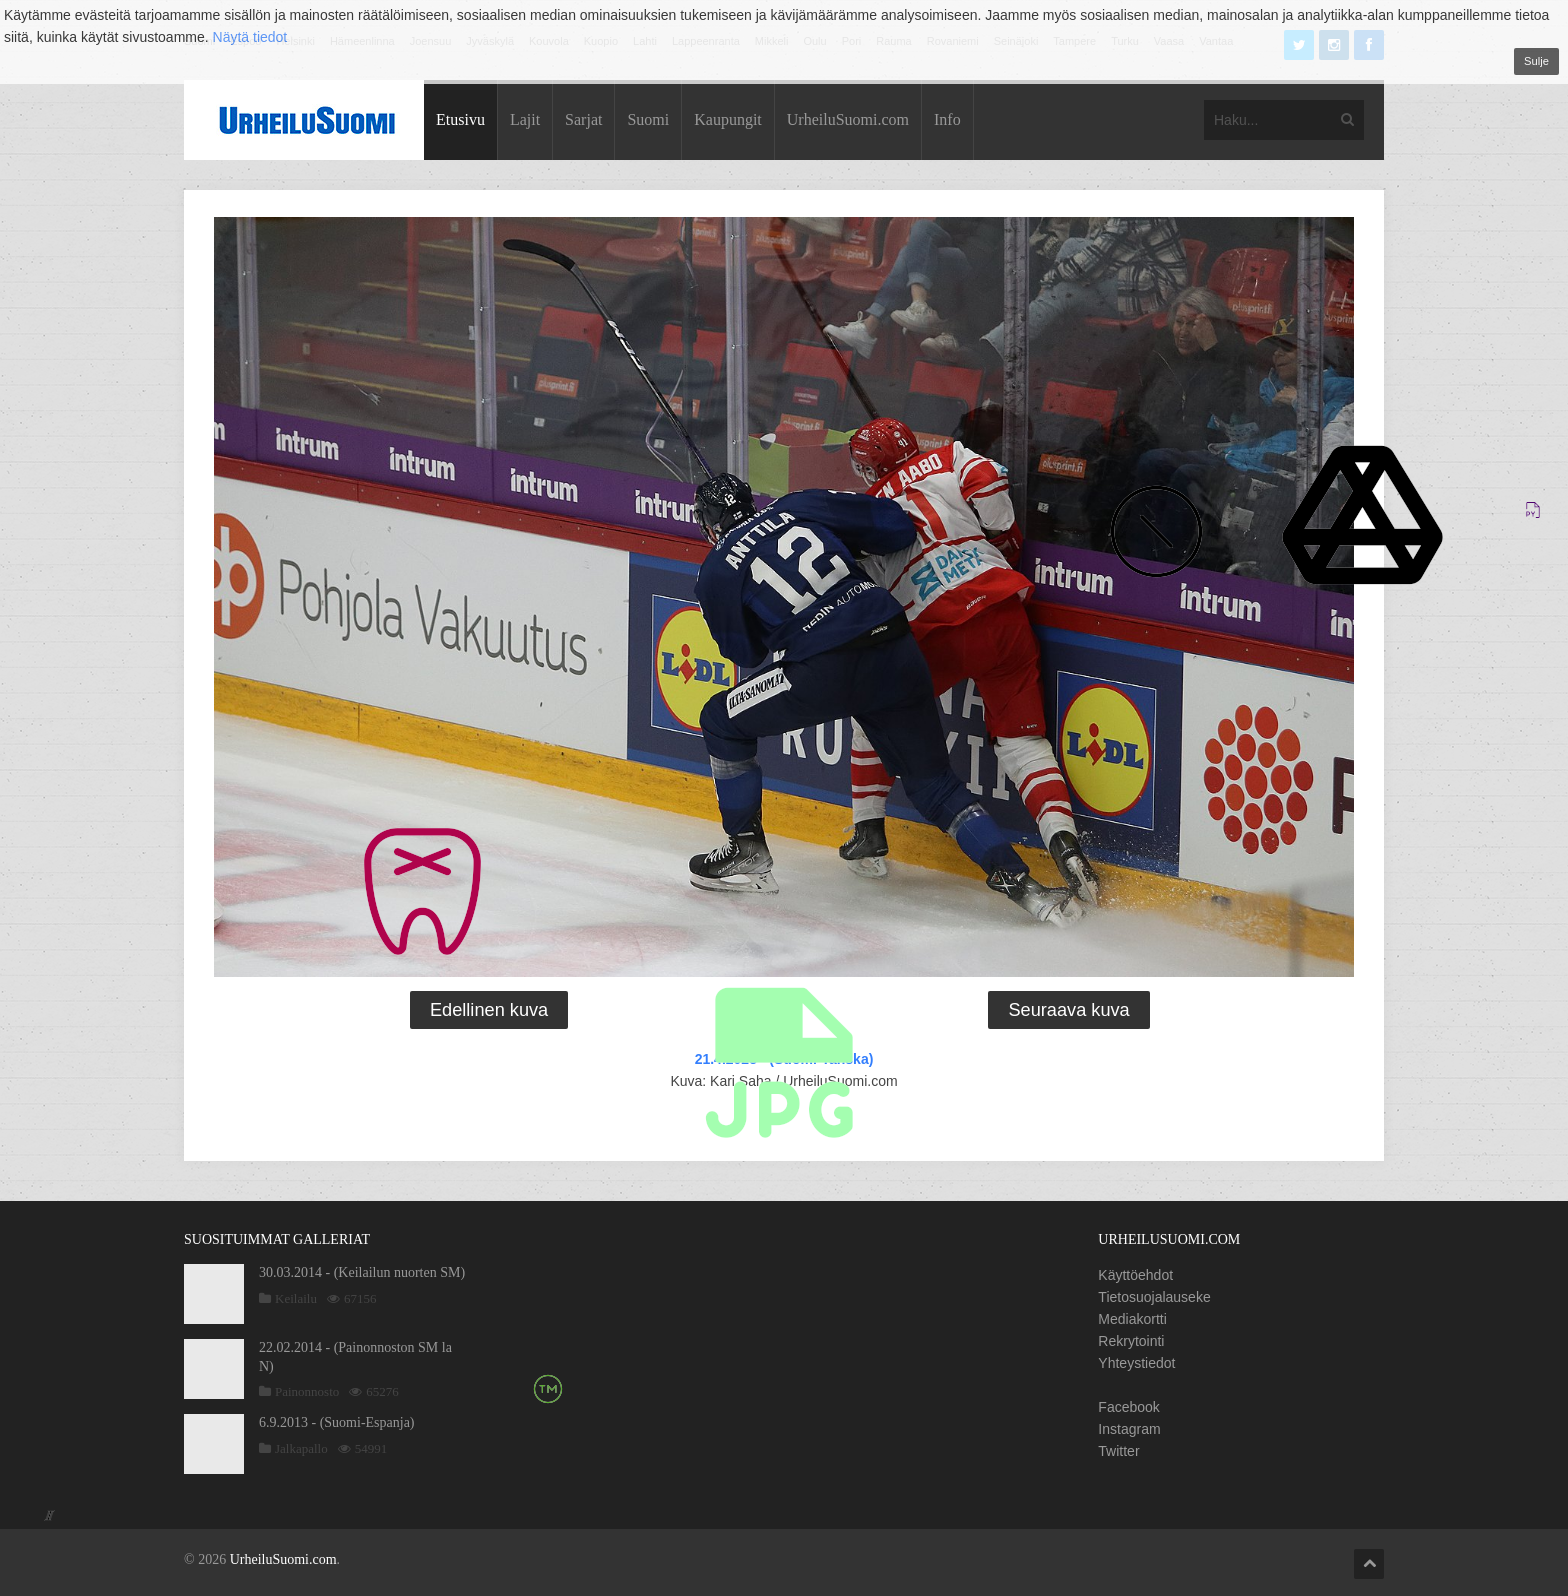 The image size is (1568, 1596). What do you see at coordinates (1362, 520) in the screenshot?
I see `open Google Drive` at bounding box center [1362, 520].